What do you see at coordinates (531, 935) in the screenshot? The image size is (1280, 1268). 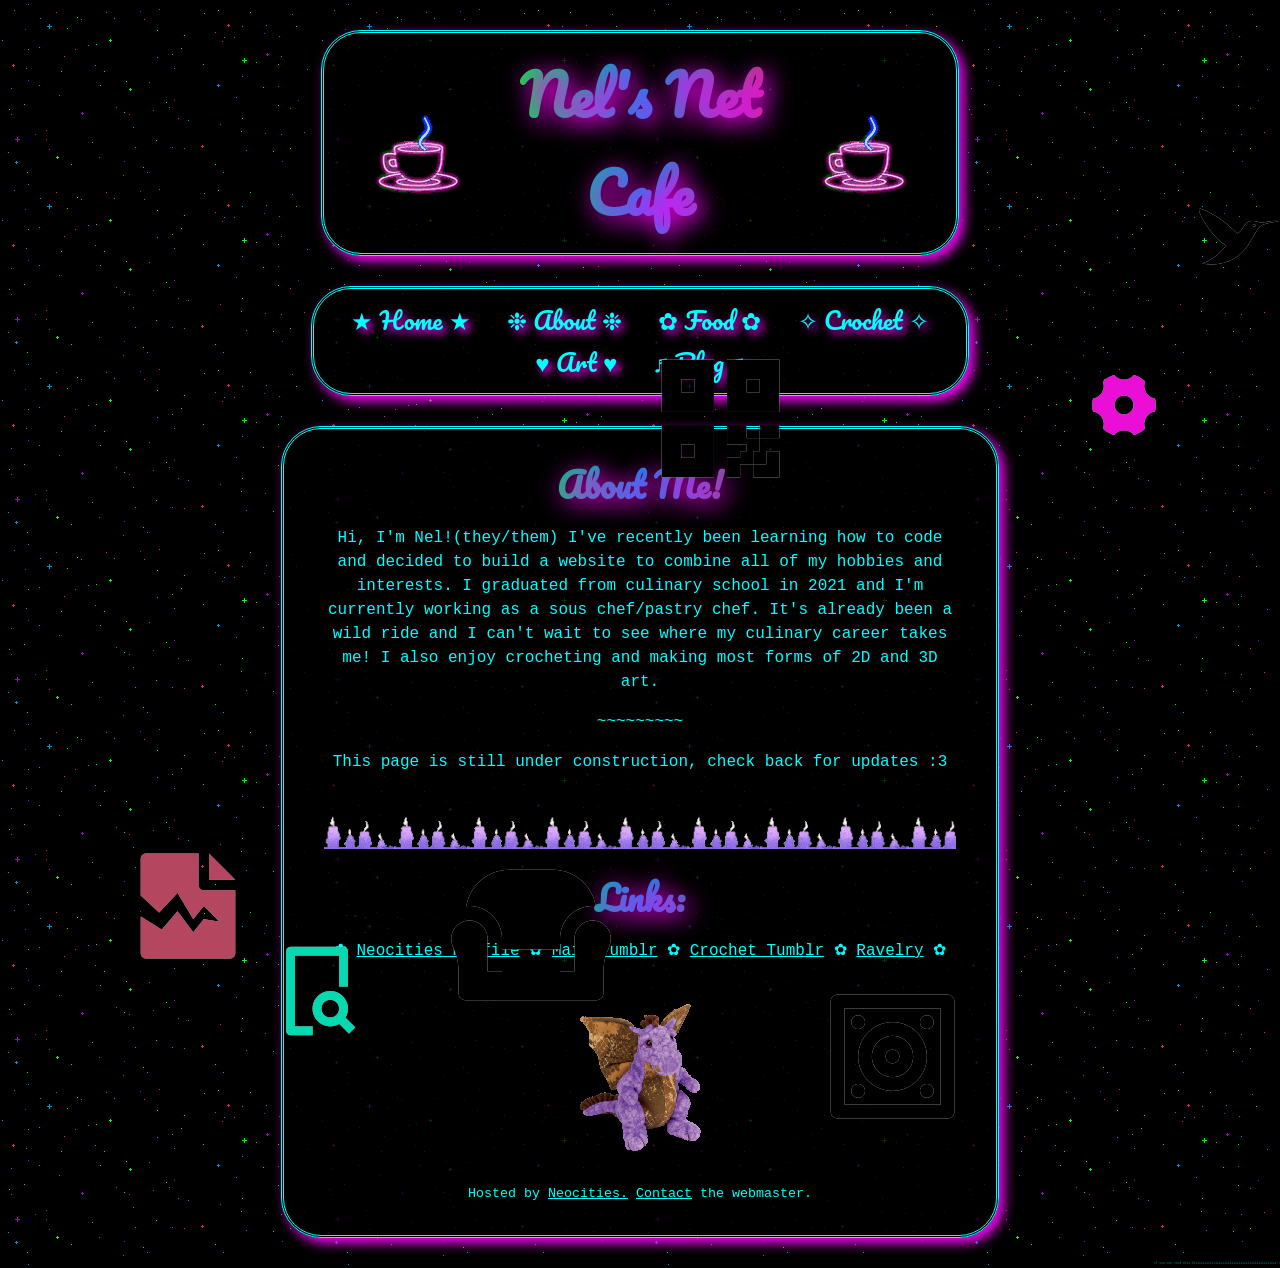 I see `browse furniture or home decor items` at bounding box center [531, 935].